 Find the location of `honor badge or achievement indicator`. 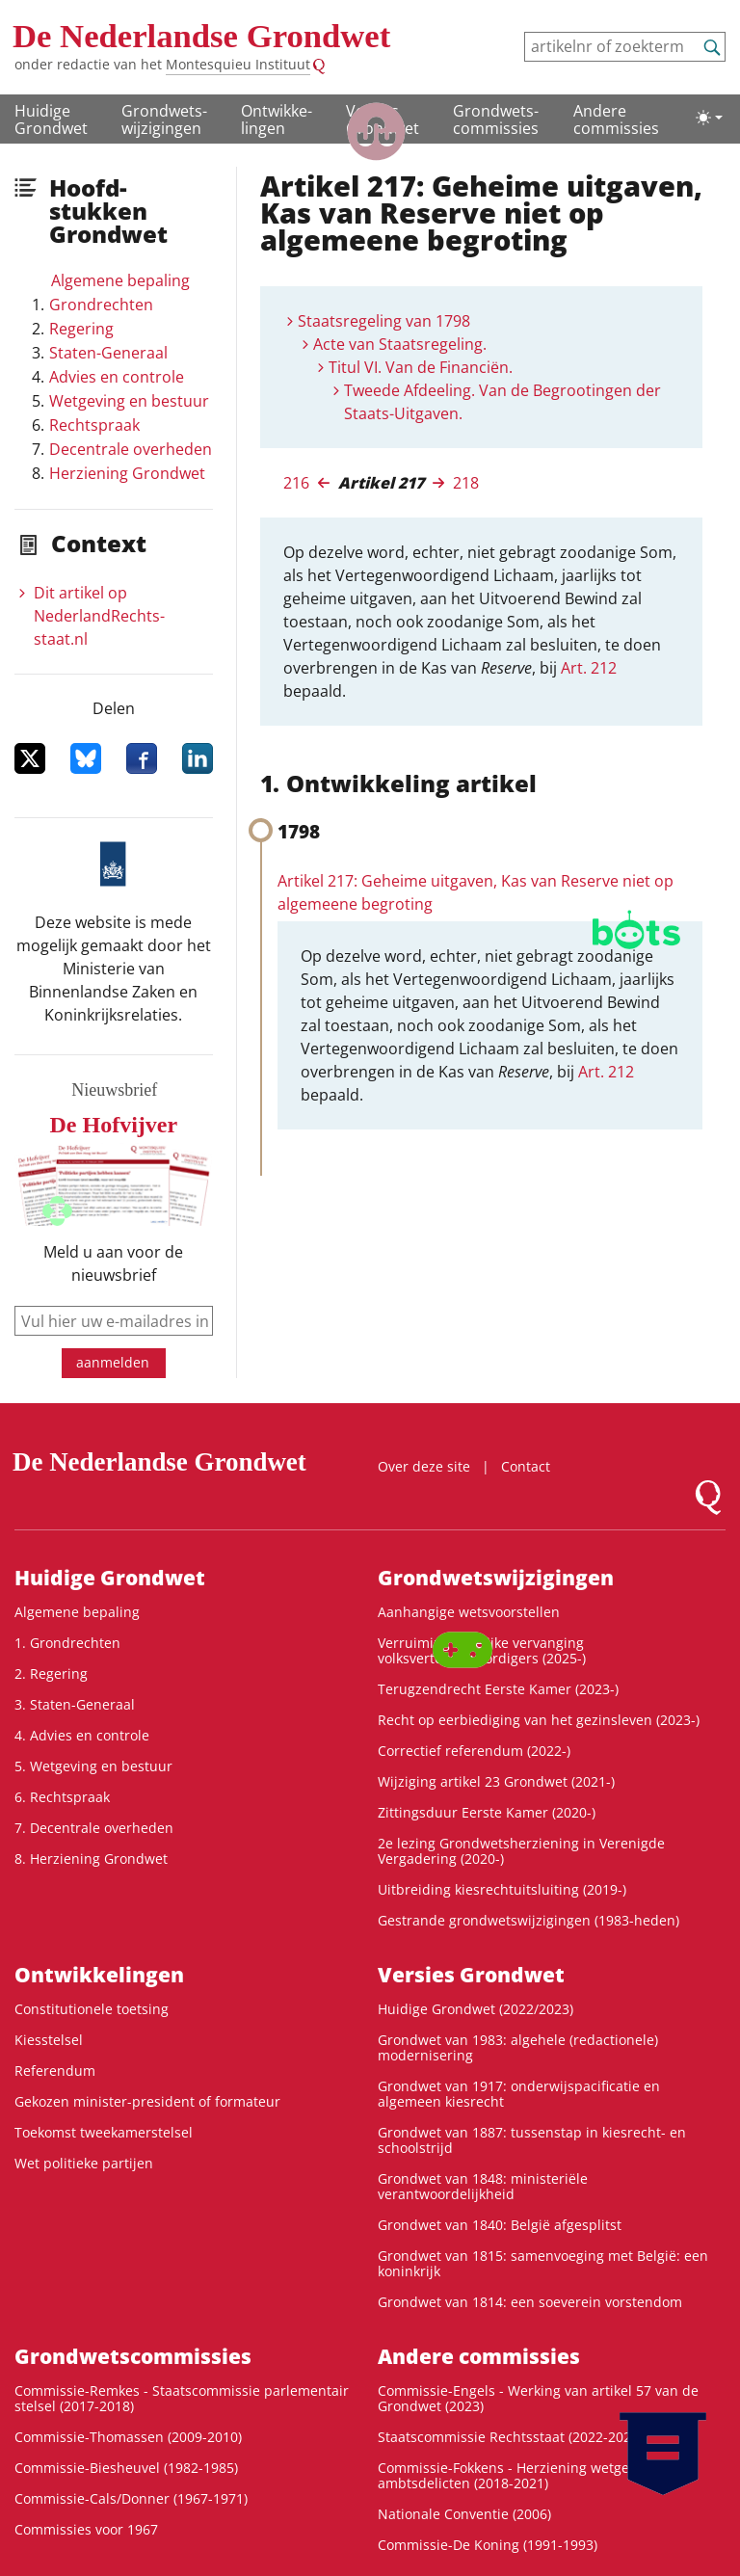

honor badge or achievement indicator is located at coordinates (663, 2452).